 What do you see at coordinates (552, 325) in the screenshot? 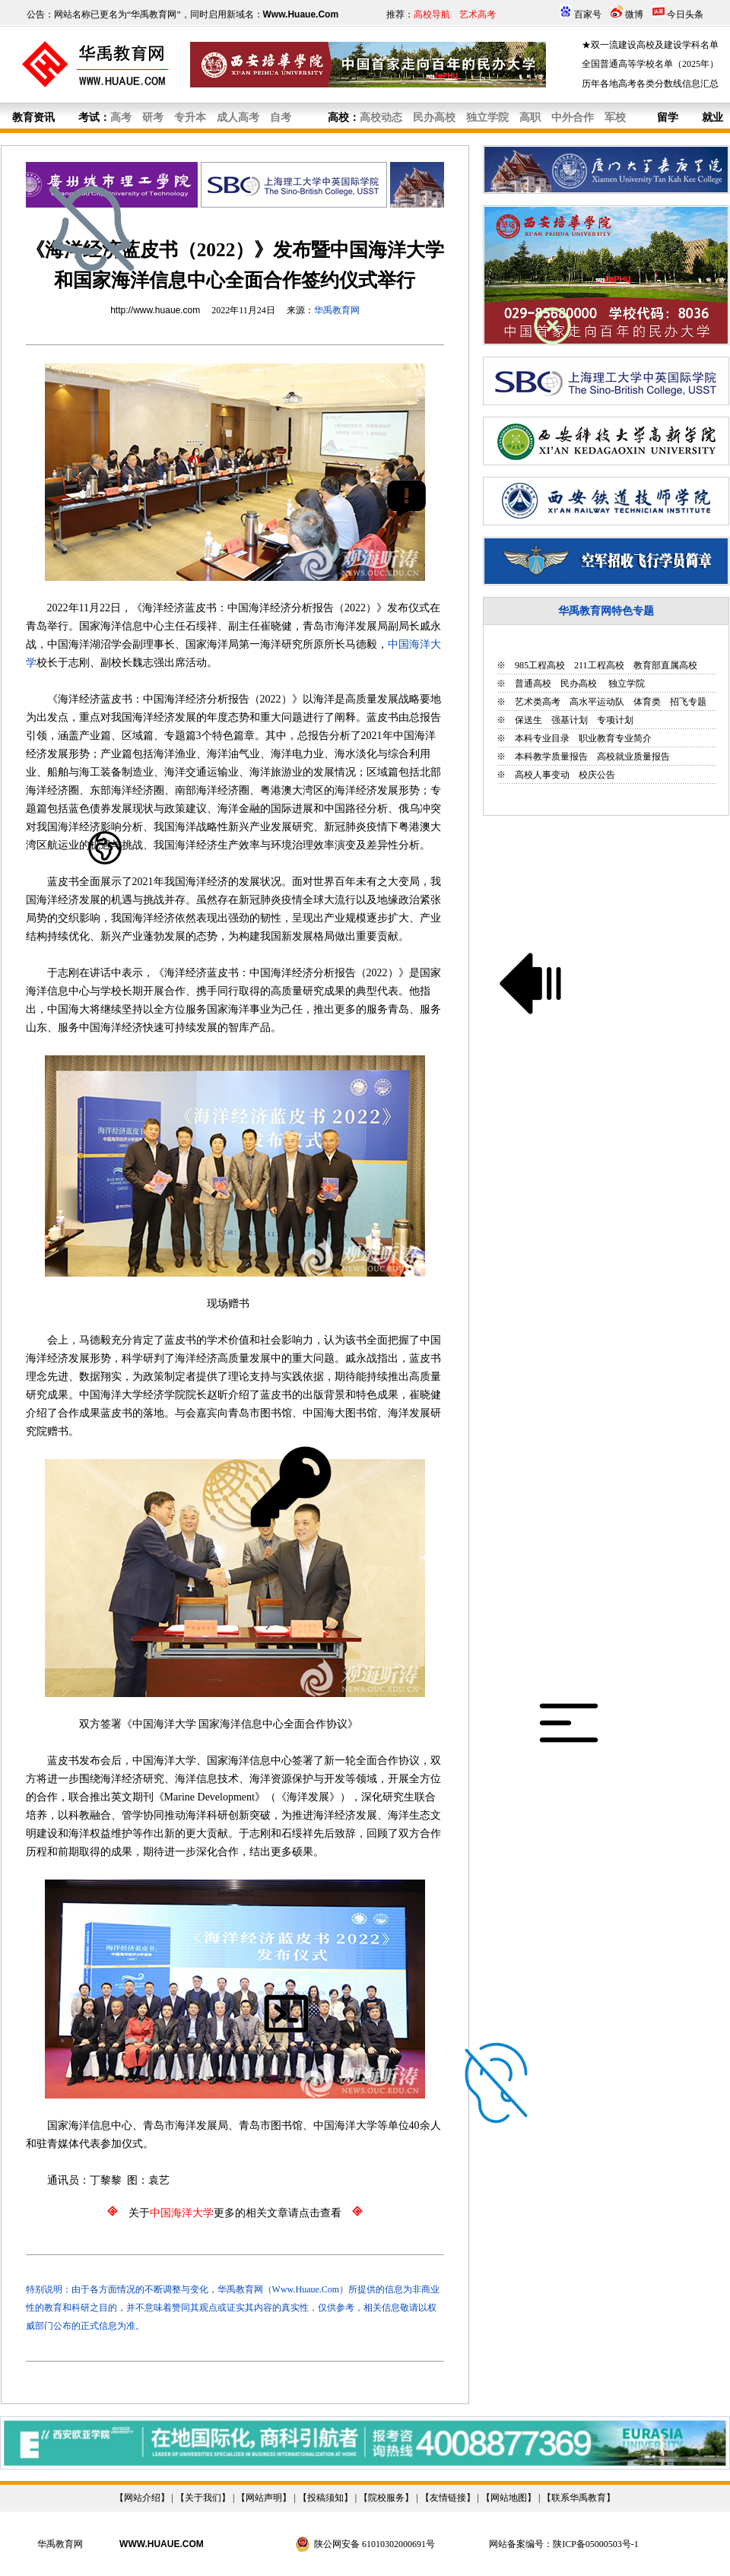
I see `close or dismiss a dialog` at bounding box center [552, 325].